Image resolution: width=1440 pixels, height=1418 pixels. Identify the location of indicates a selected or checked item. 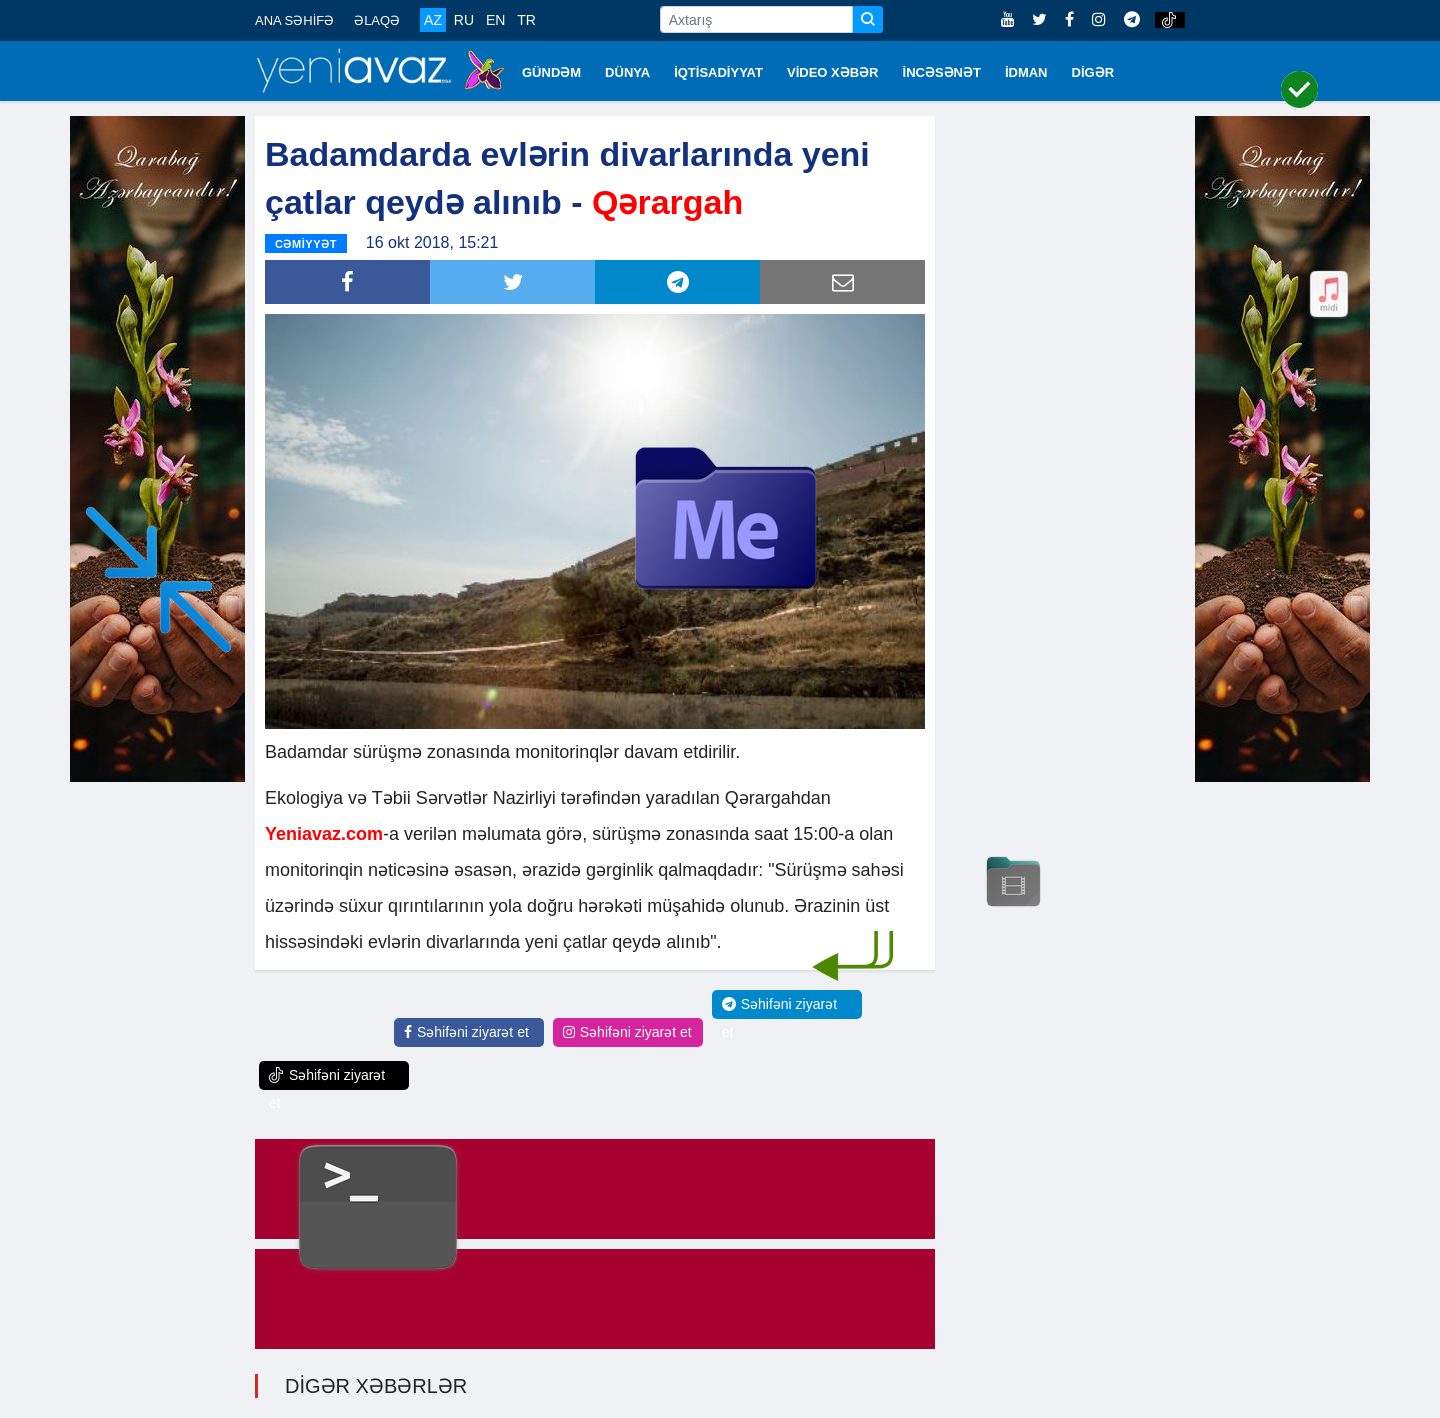
(1299, 89).